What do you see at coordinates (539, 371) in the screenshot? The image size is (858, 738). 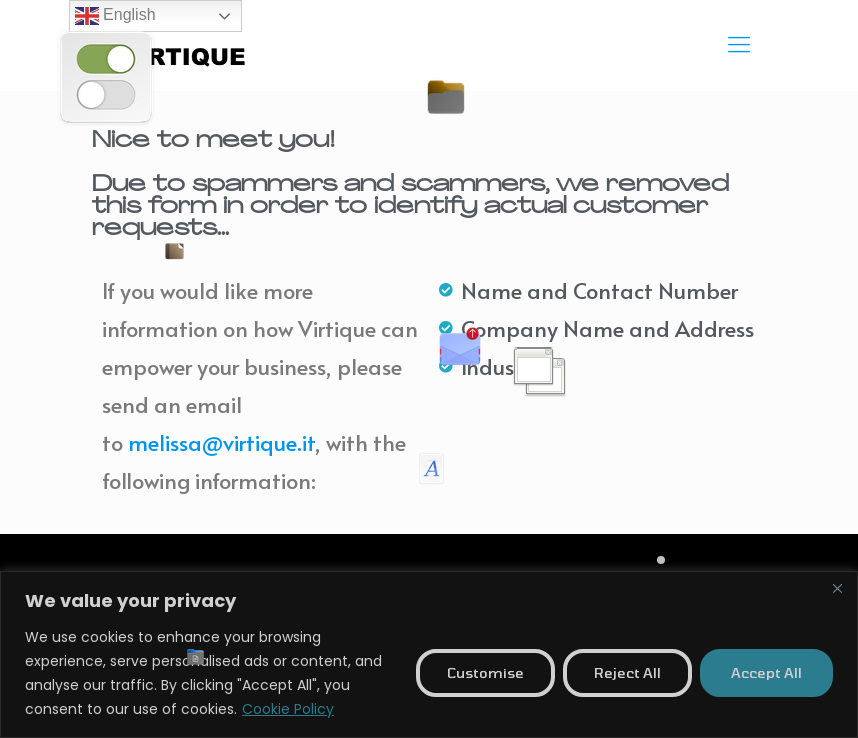 I see `access window management settings` at bounding box center [539, 371].